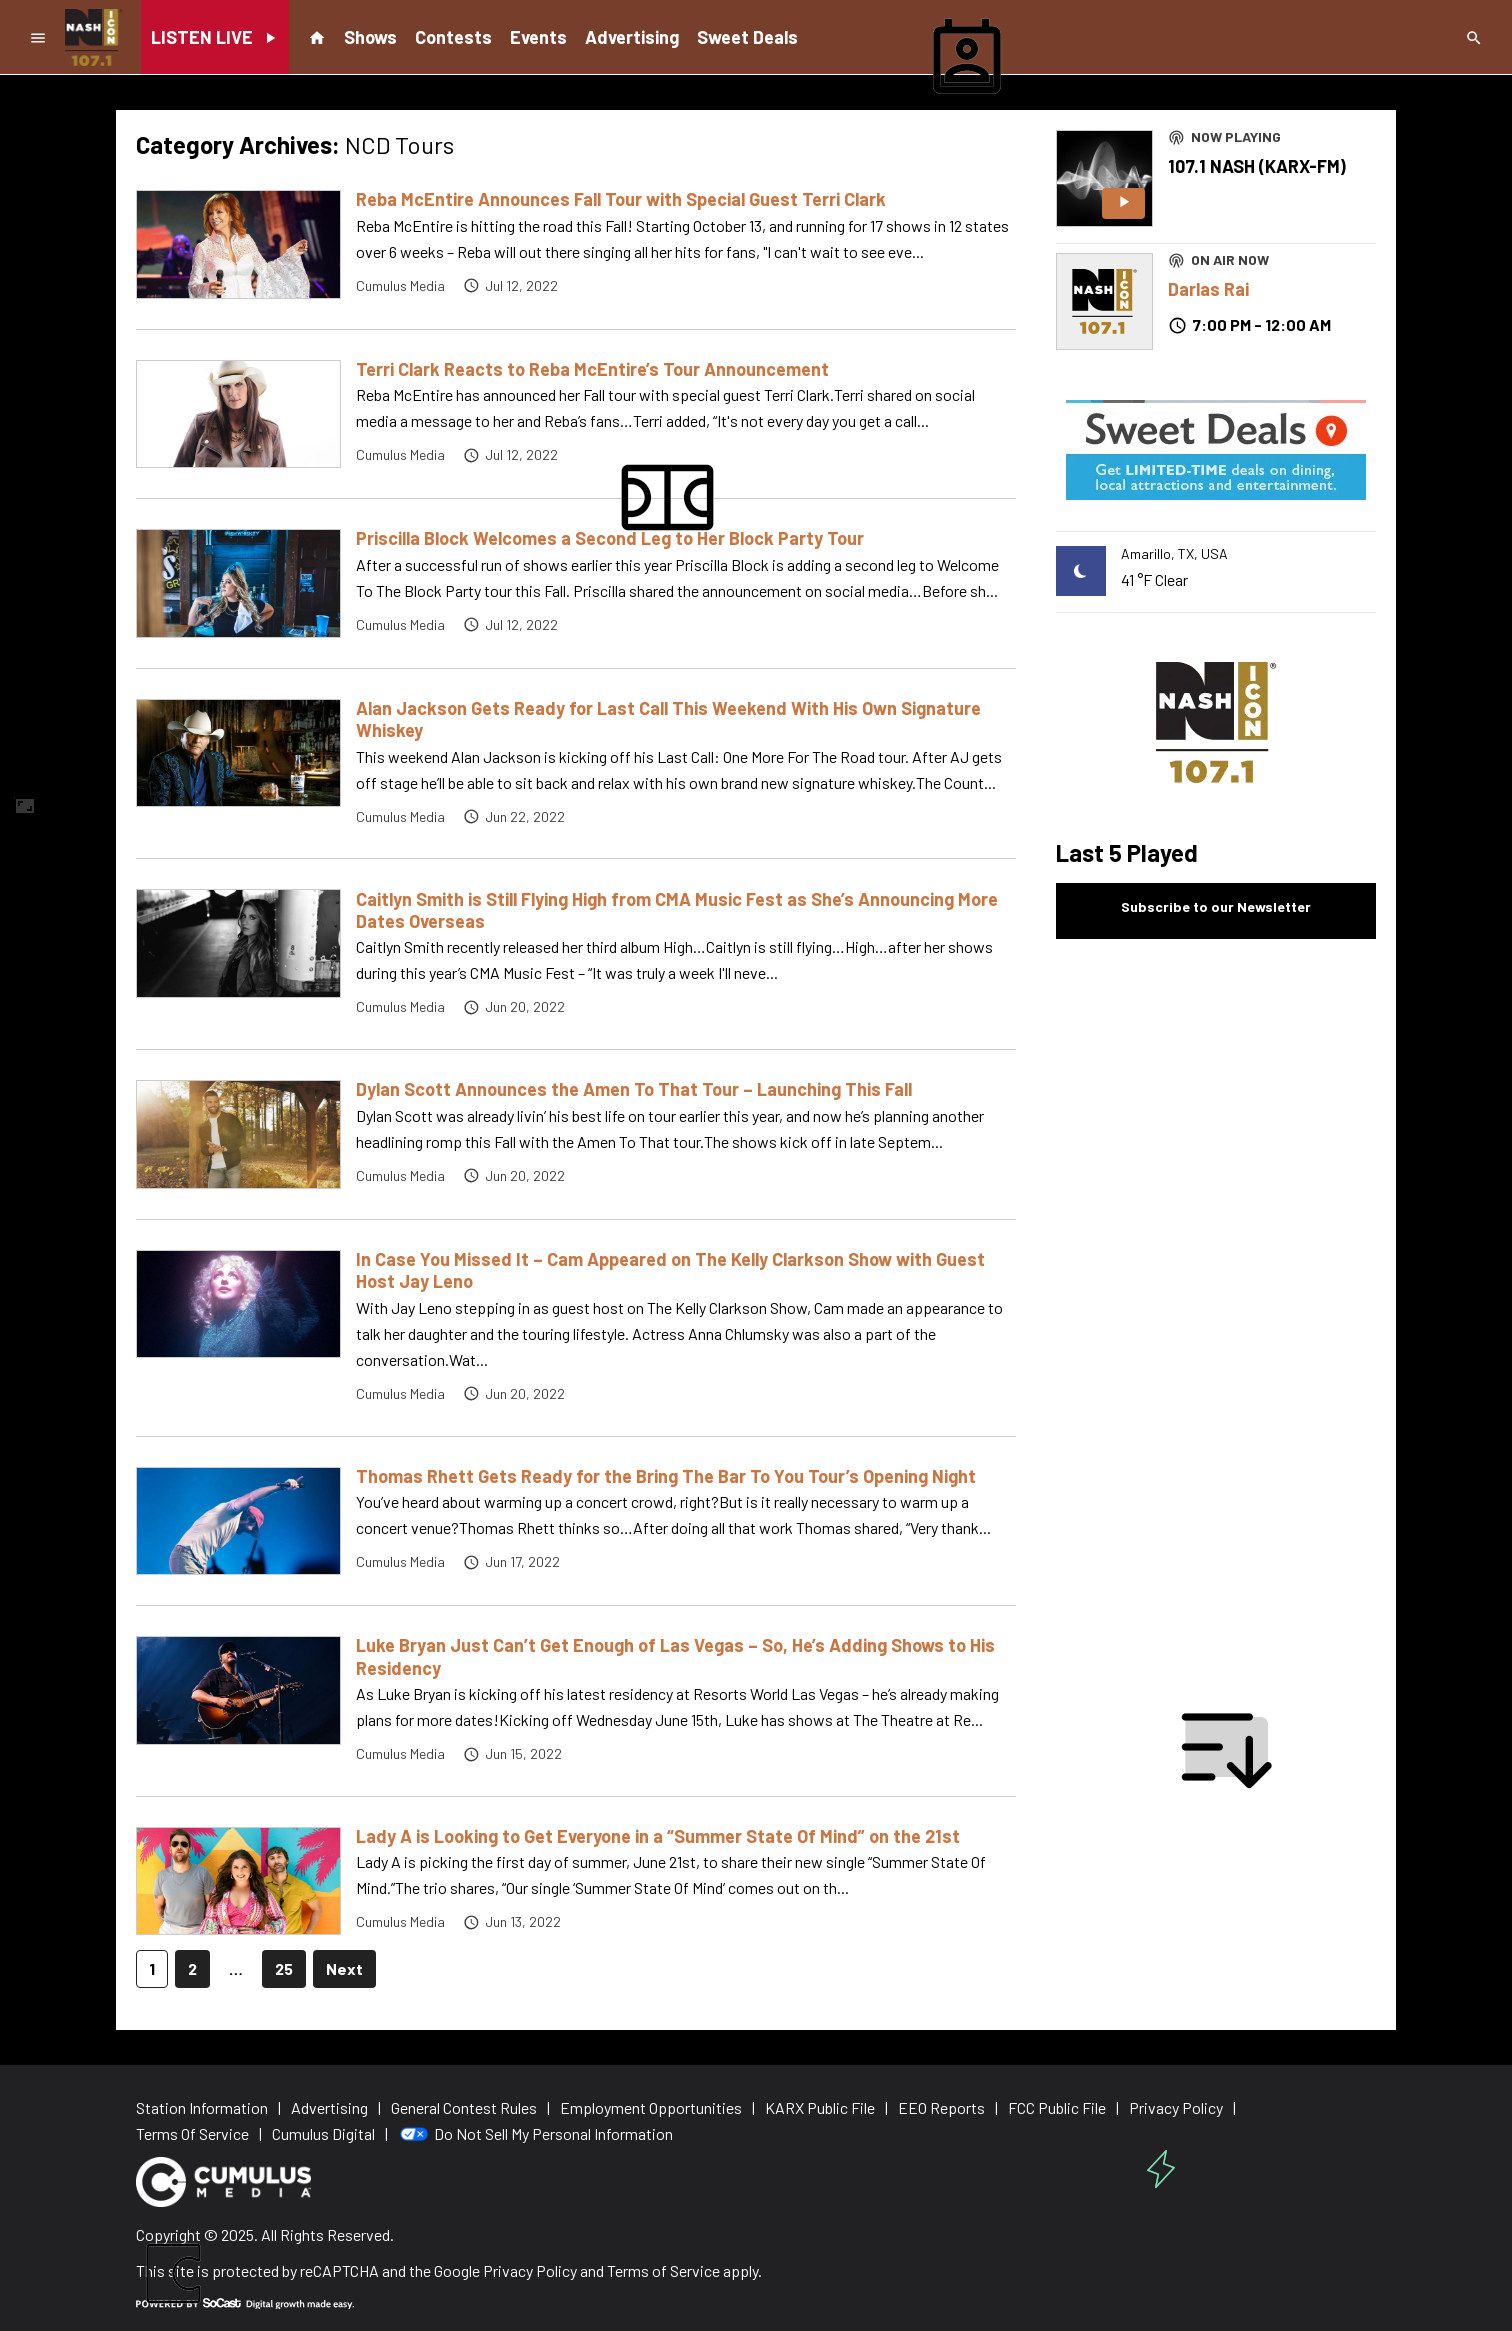  What do you see at coordinates (1223, 1747) in the screenshot?
I see `sort items in ascending order` at bounding box center [1223, 1747].